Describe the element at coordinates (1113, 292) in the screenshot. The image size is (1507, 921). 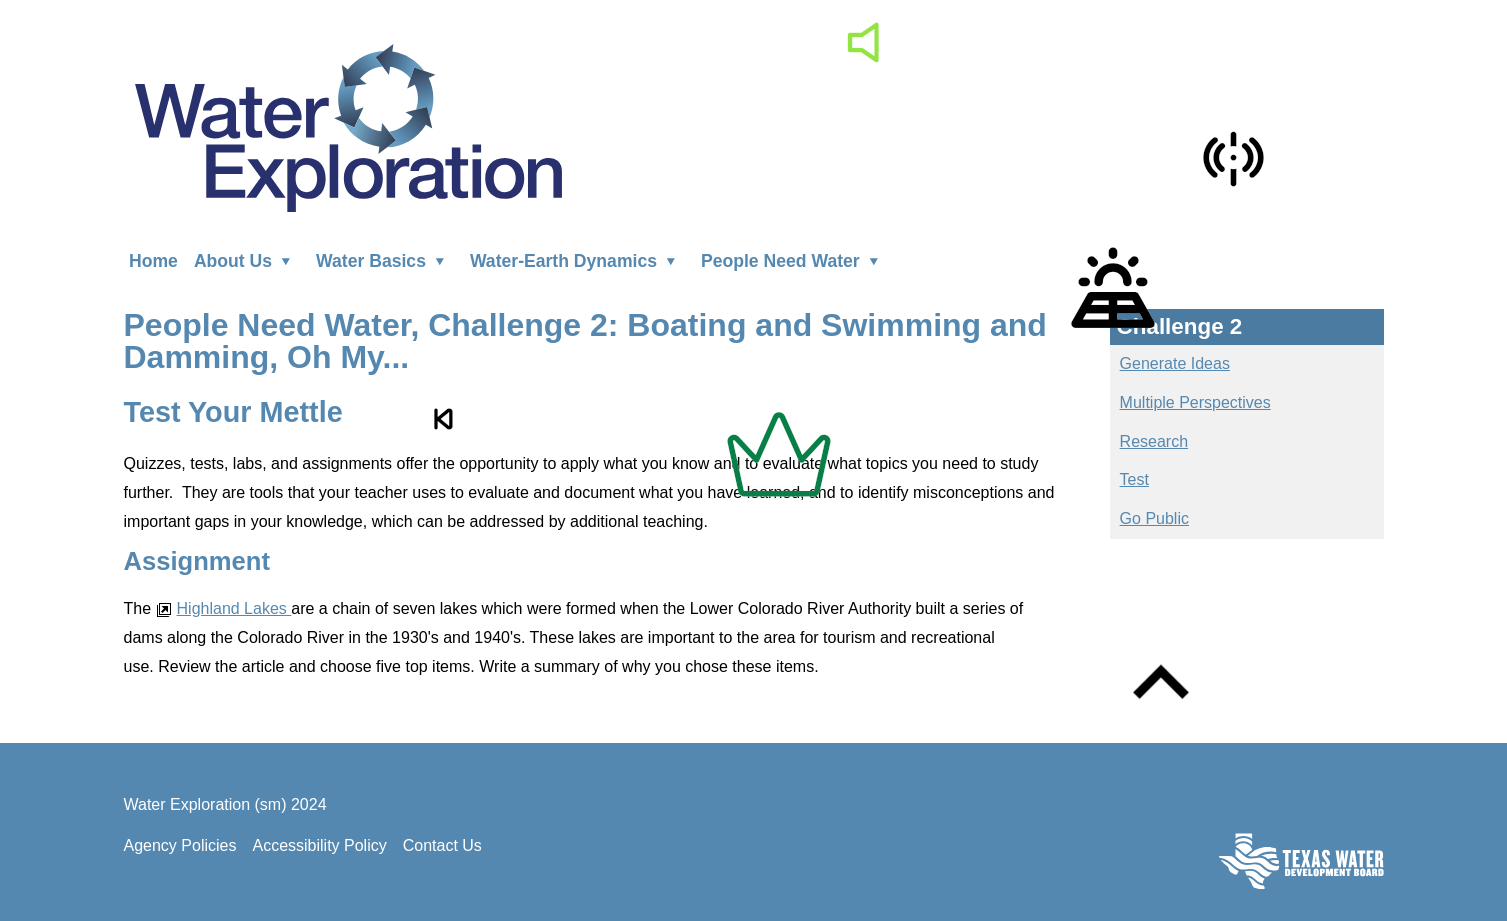
I see `access solar energy settings` at that location.